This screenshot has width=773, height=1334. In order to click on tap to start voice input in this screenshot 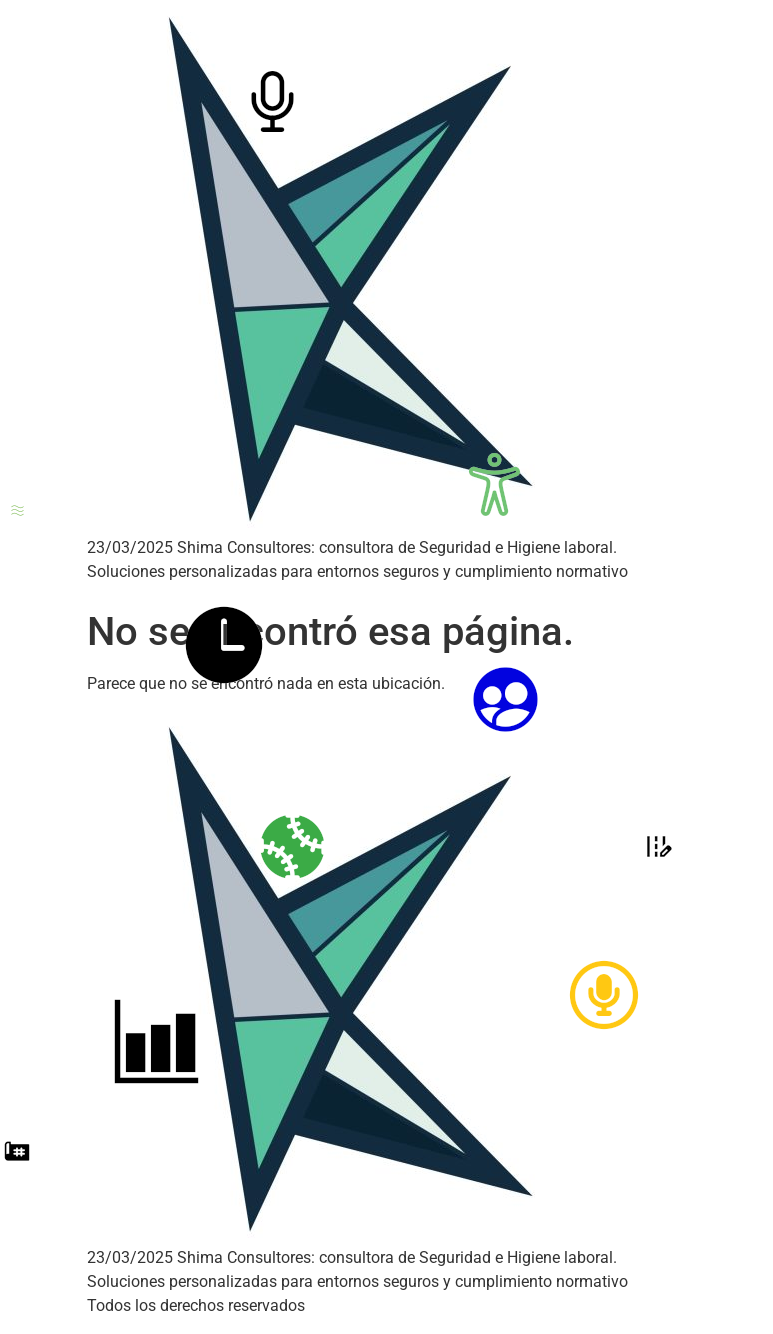, I will do `click(604, 995)`.